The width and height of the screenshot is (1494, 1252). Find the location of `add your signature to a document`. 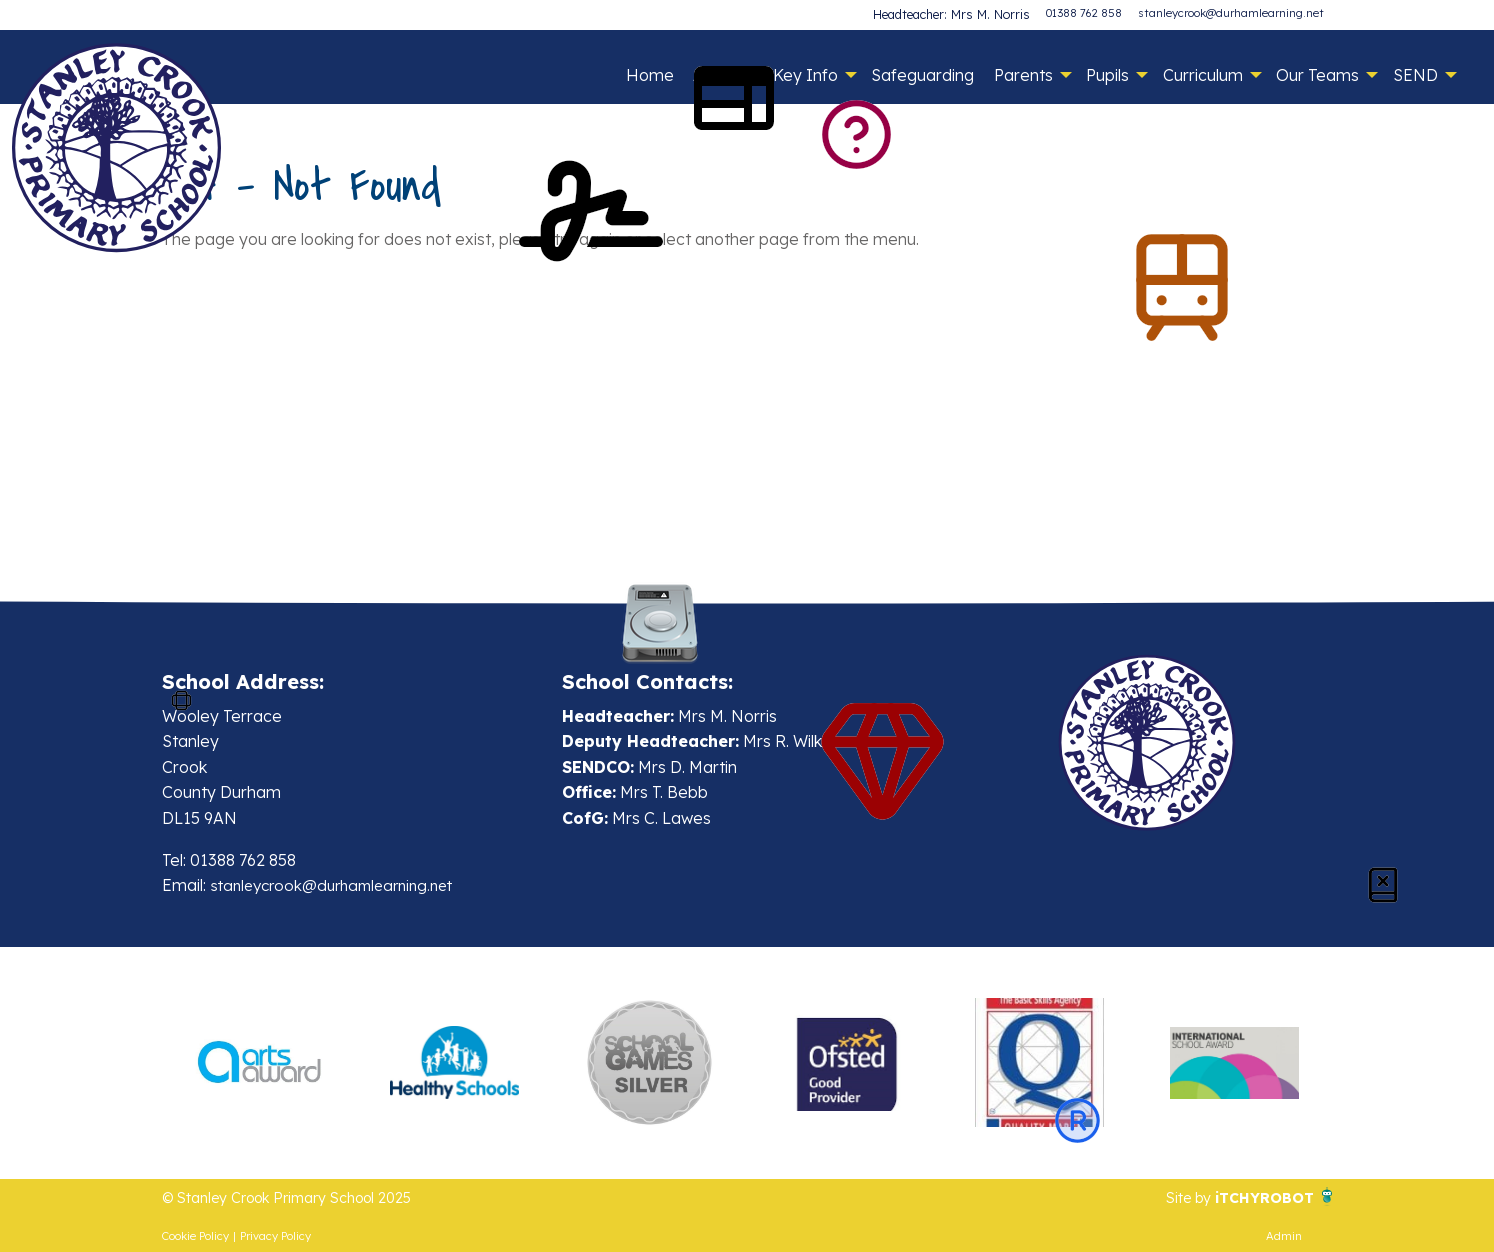

add your signature to a document is located at coordinates (591, 211).